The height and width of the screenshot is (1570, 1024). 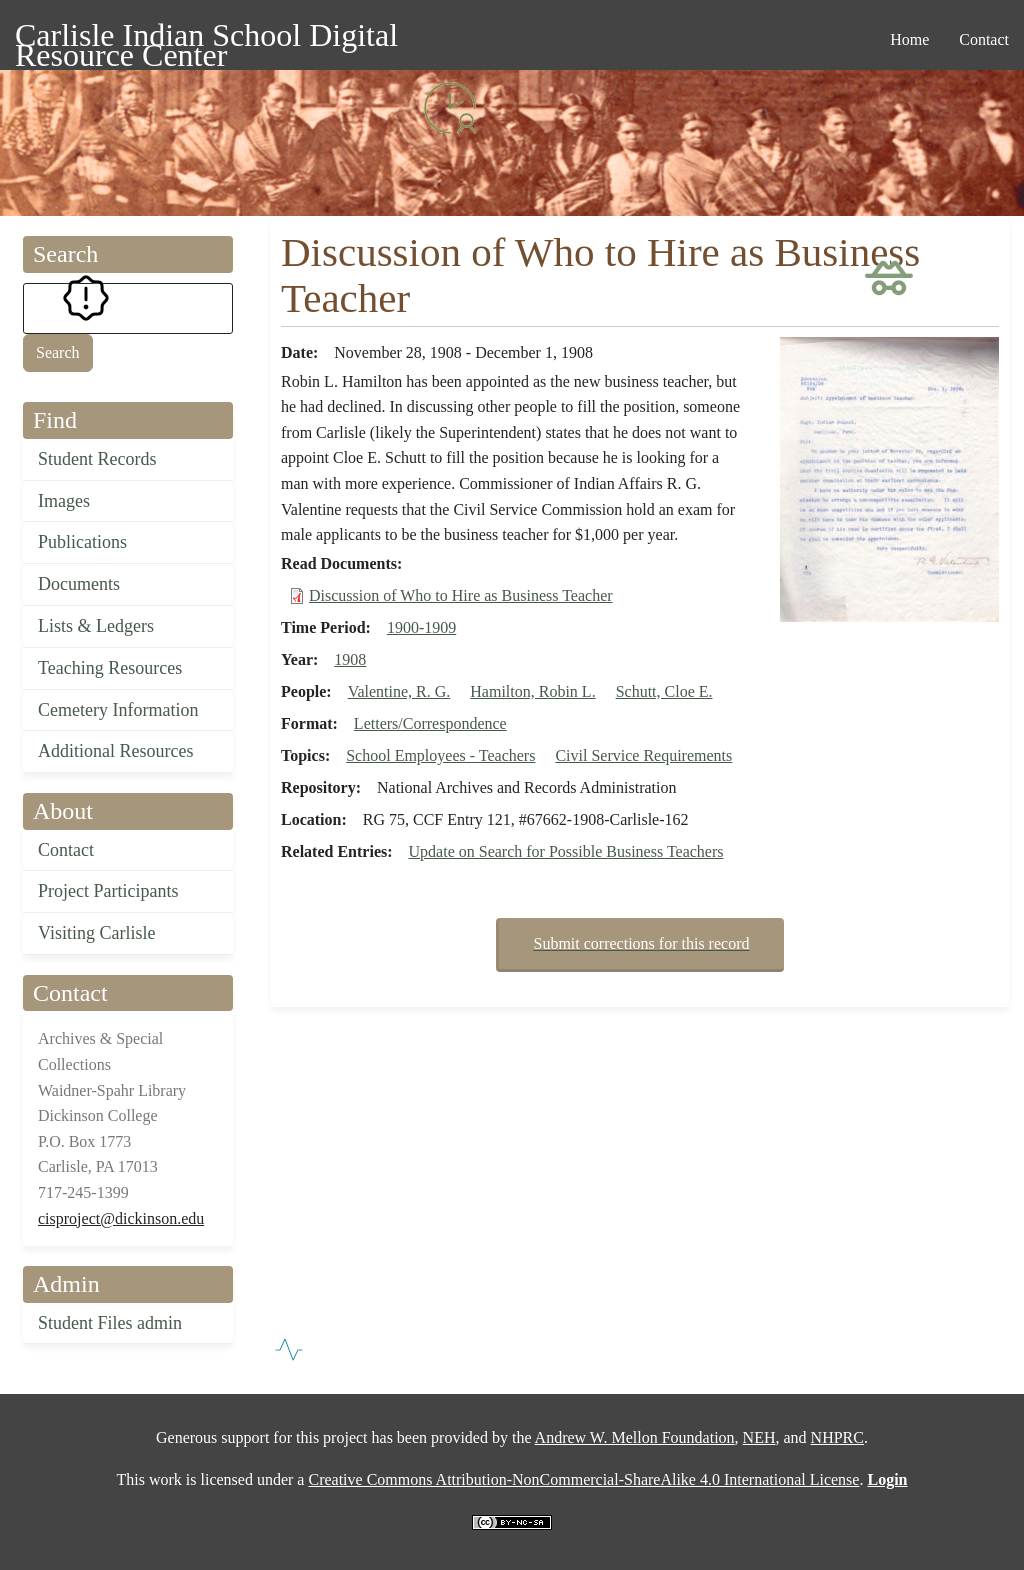 I want to click on indicates a warning or alert requiring attention, so click(x=86, y=298).